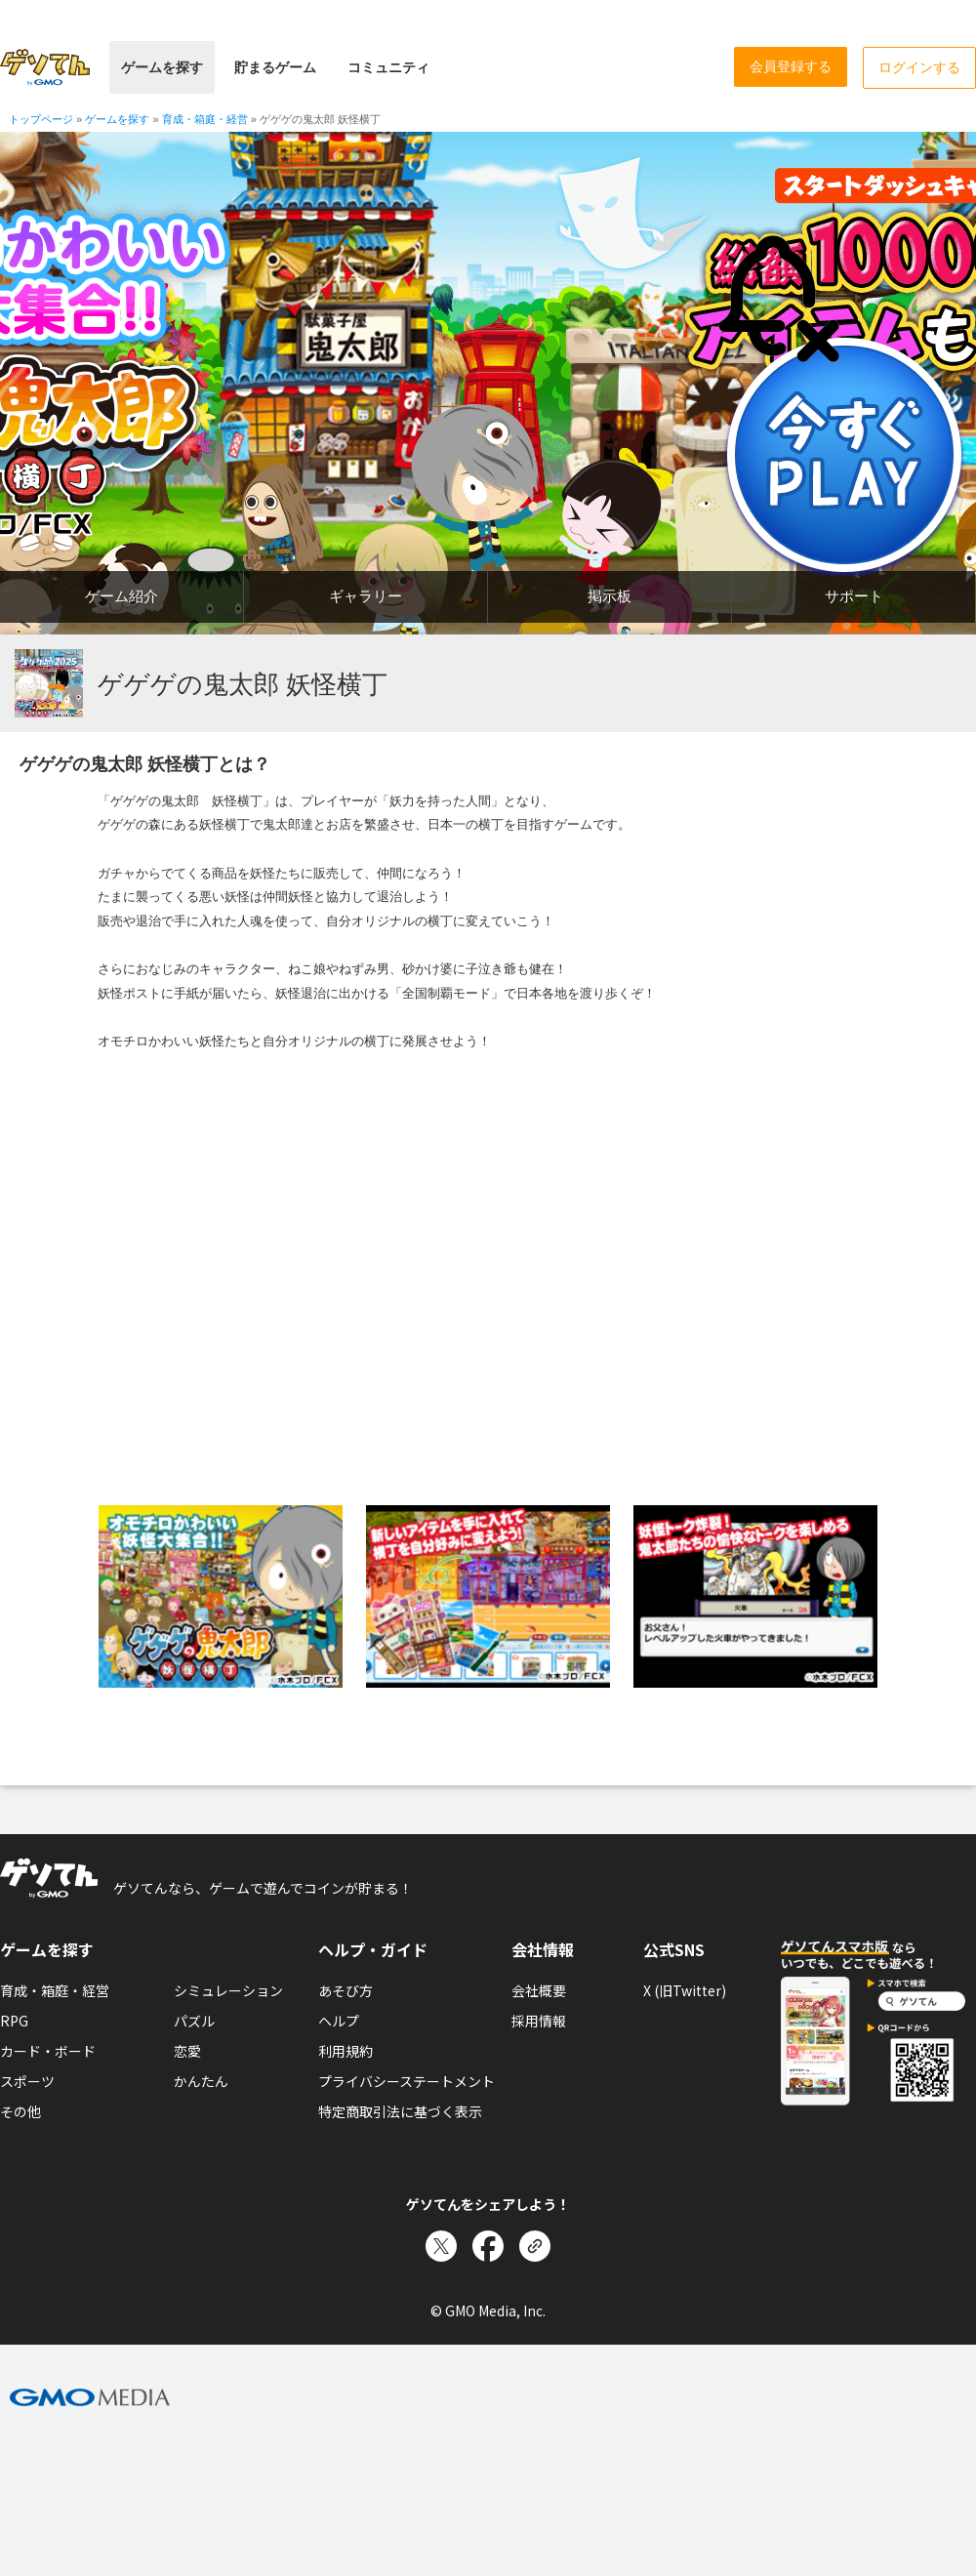 This screenshot has height=2576, width=976. I want to click on mute or disable notifications, so click(773, 296).